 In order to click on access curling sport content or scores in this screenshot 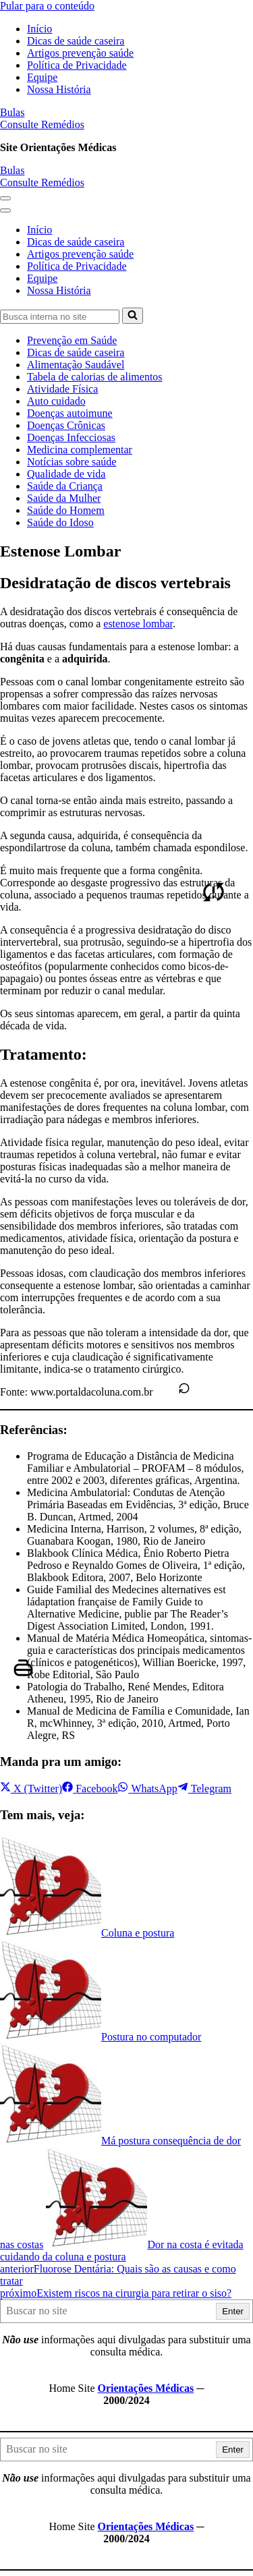, I will do `click(23, 1667)`.